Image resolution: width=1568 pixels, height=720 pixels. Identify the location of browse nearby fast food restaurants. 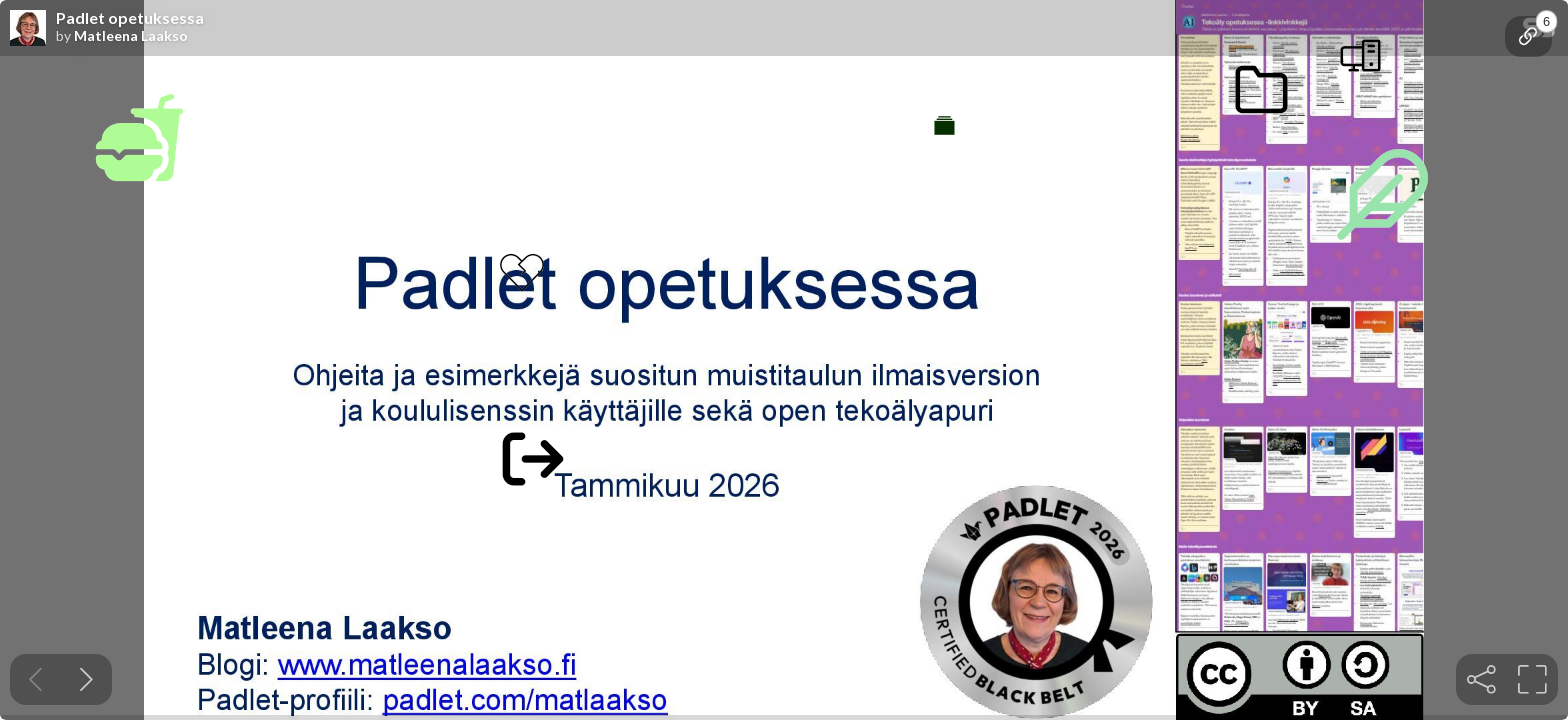
(139, 137).